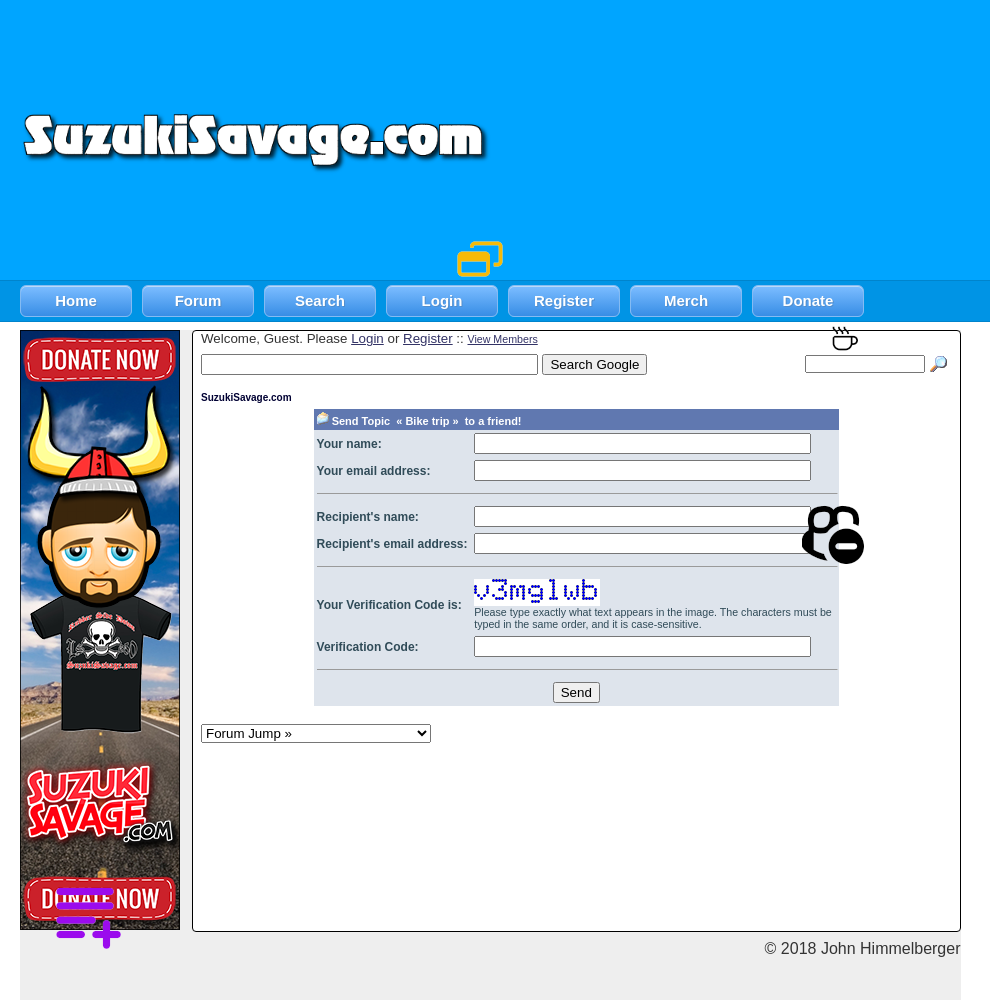  Describe the element at coordinates (85, 913) in the screenshot. I see `add new text or text field` at that location.